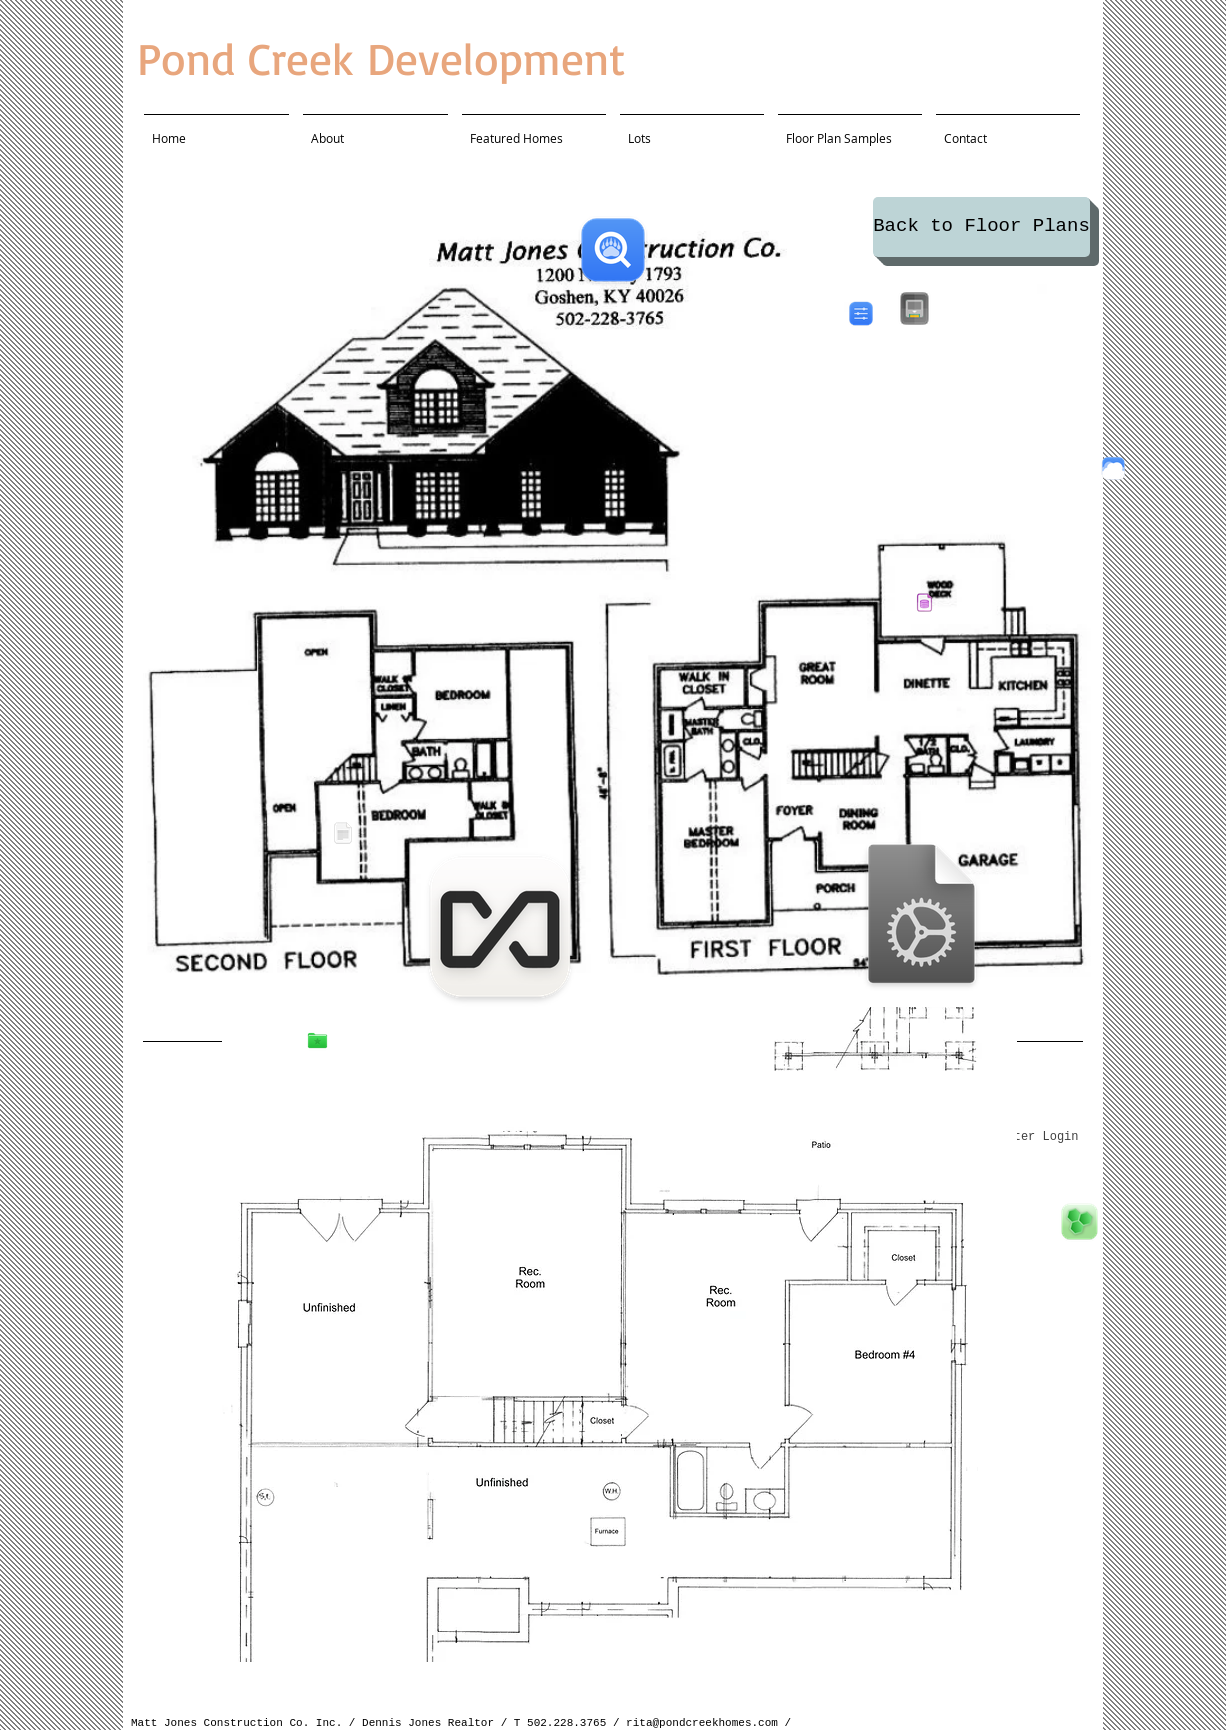 The height and width of the screenshot is (1730, 1226). What do you see at coordinates (914, 308) in the screenshot?
I see `game boy advance ROM file` at bounding box center [914, 308].